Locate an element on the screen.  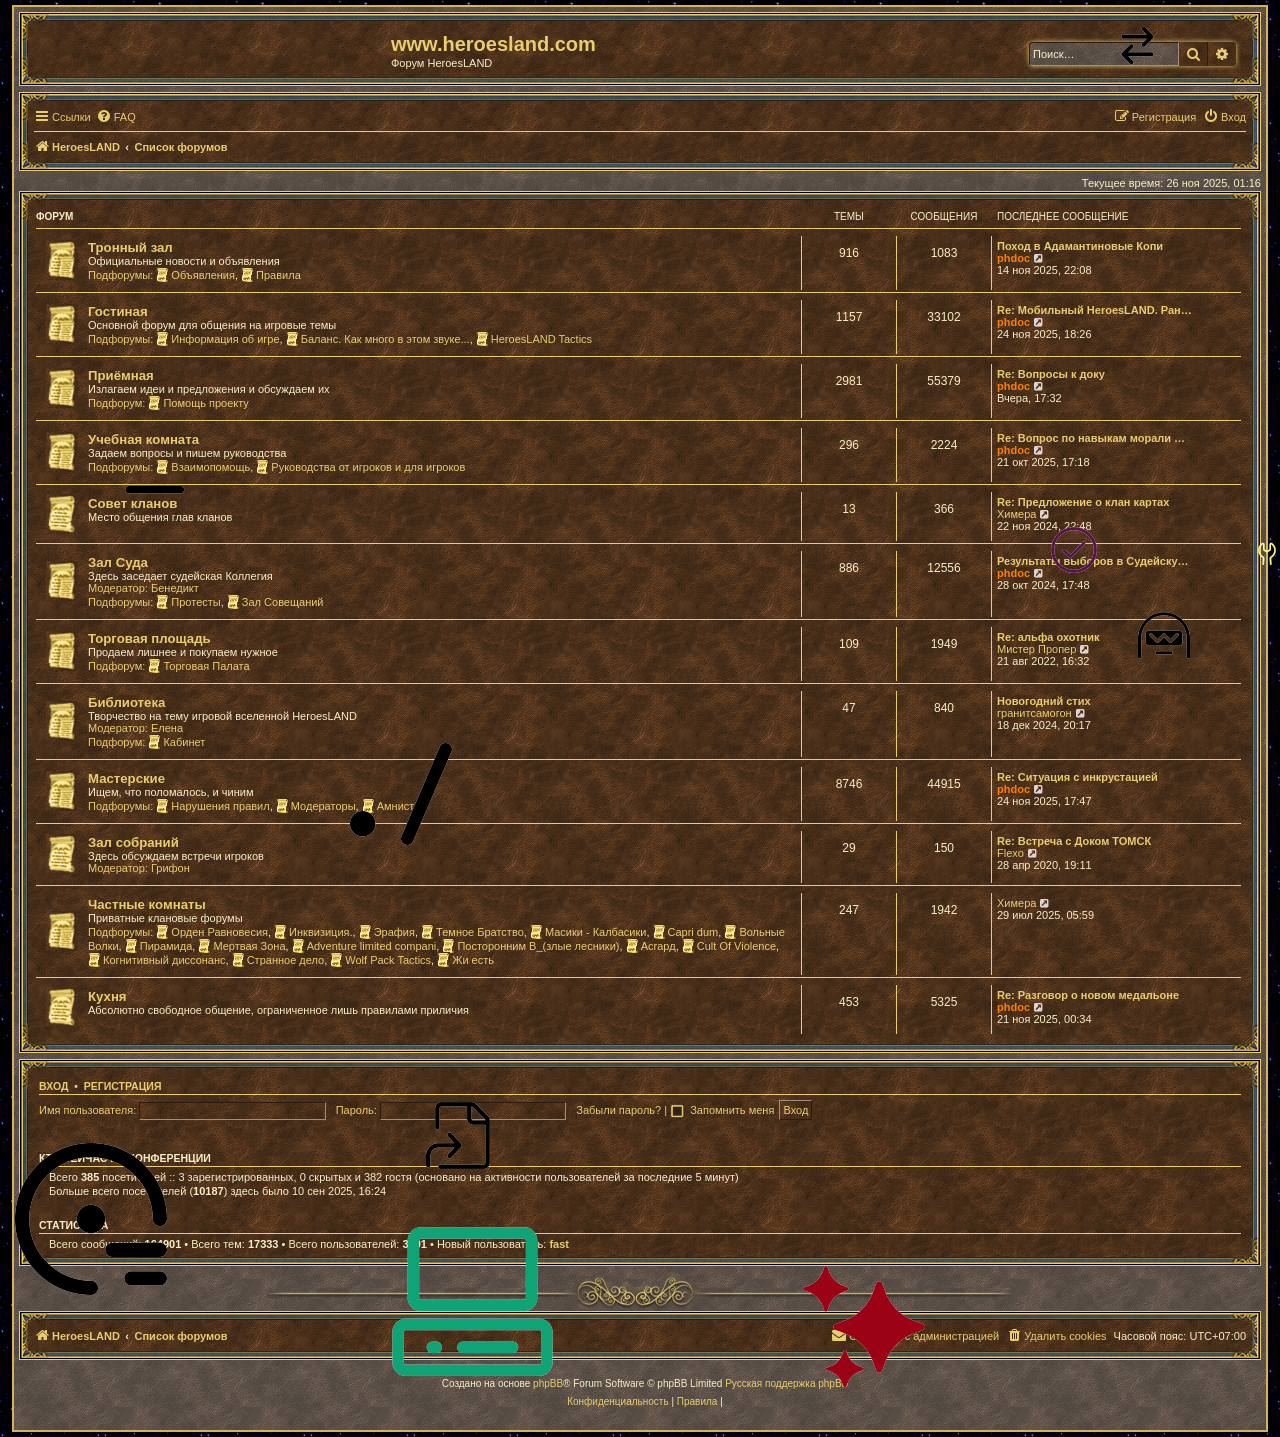
access settings or configuration options is located at coordinates (1267, 554).